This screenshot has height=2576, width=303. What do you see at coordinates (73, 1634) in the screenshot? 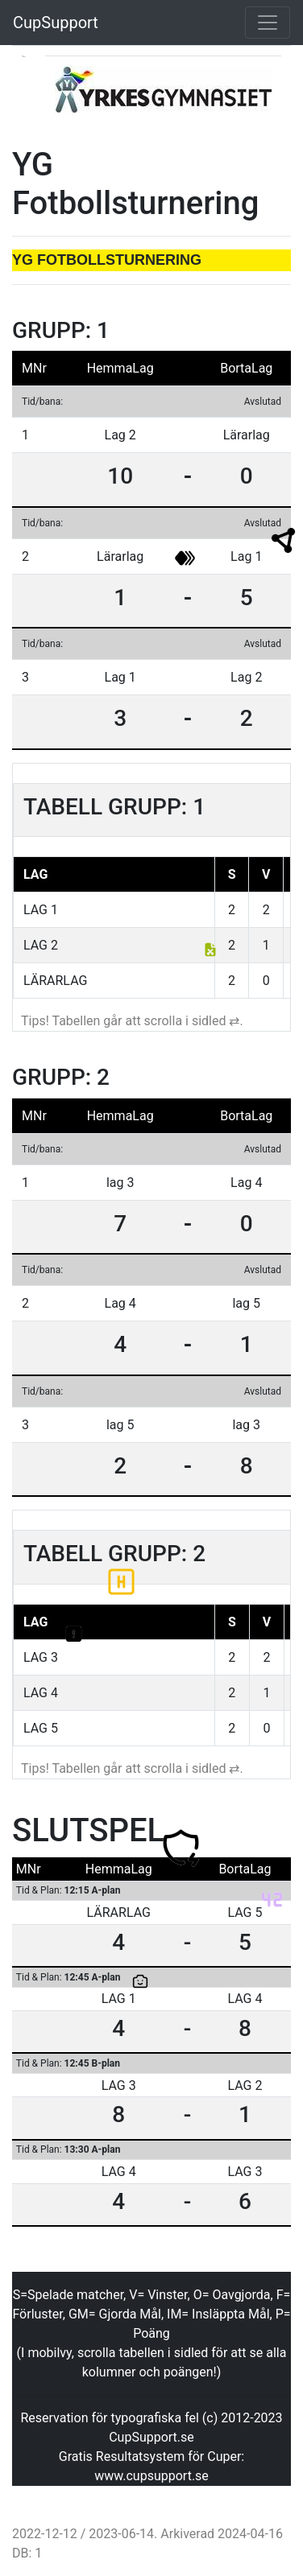
I see `indicates a warning or alert status` at bounding box center [73, 1634].